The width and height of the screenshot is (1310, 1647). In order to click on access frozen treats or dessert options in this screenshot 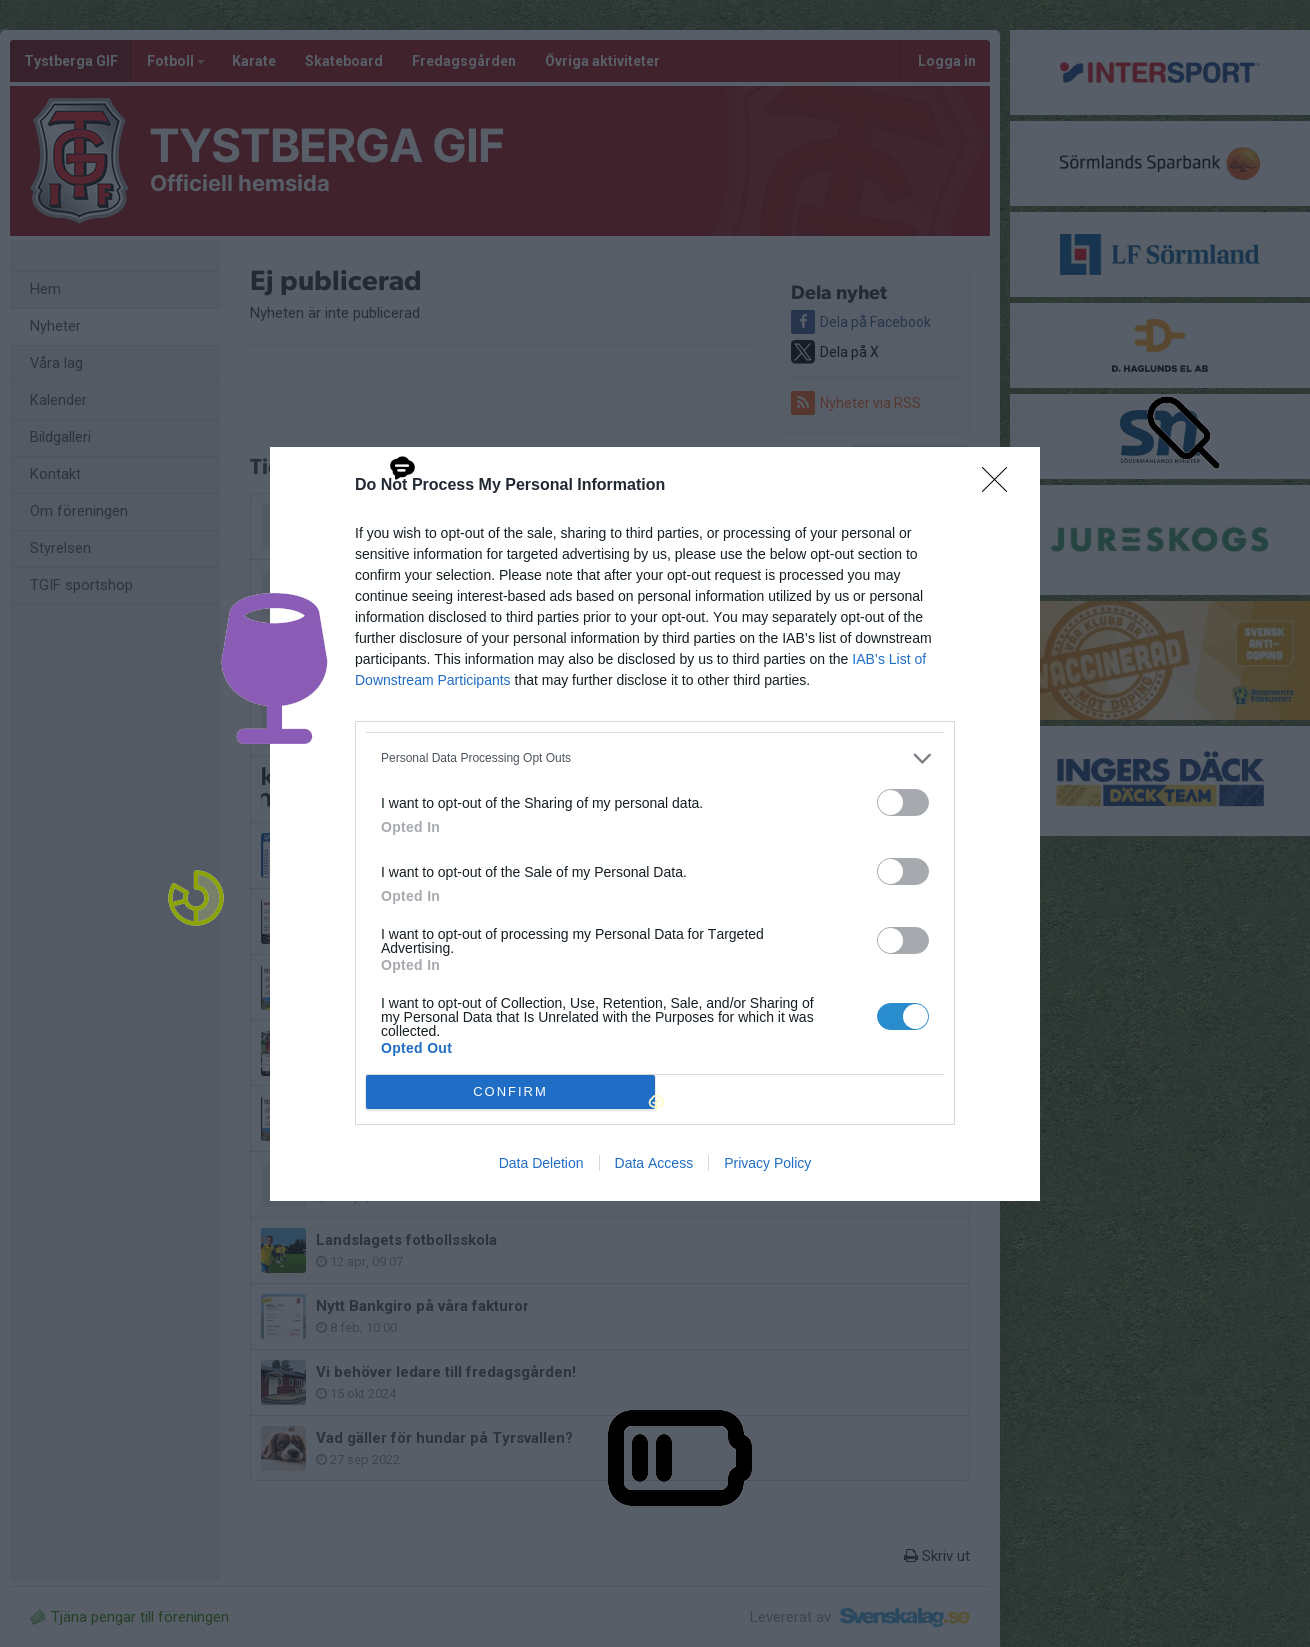, I will do `click(1183, 432)`.